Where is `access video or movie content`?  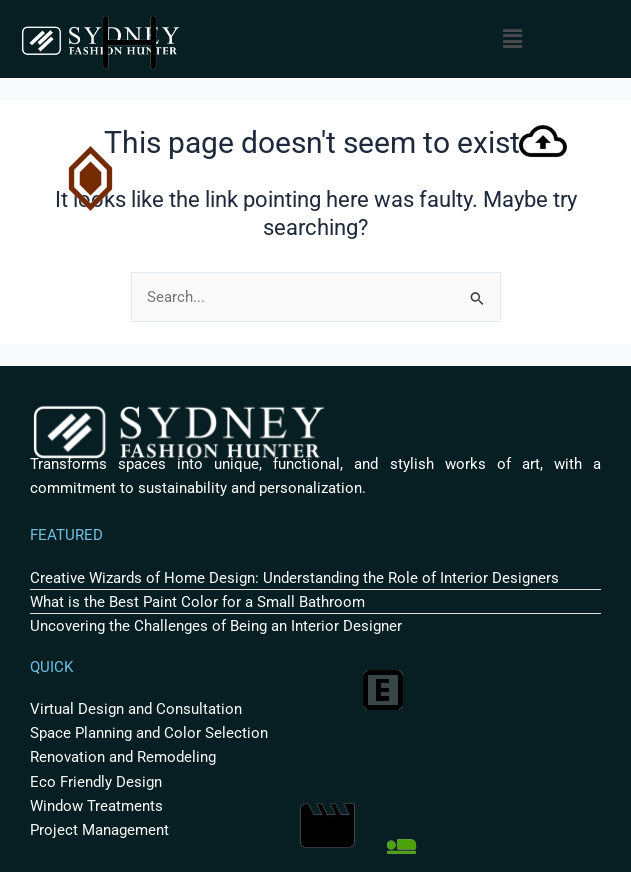 access video or movie content is located at coordinates (327, 825).